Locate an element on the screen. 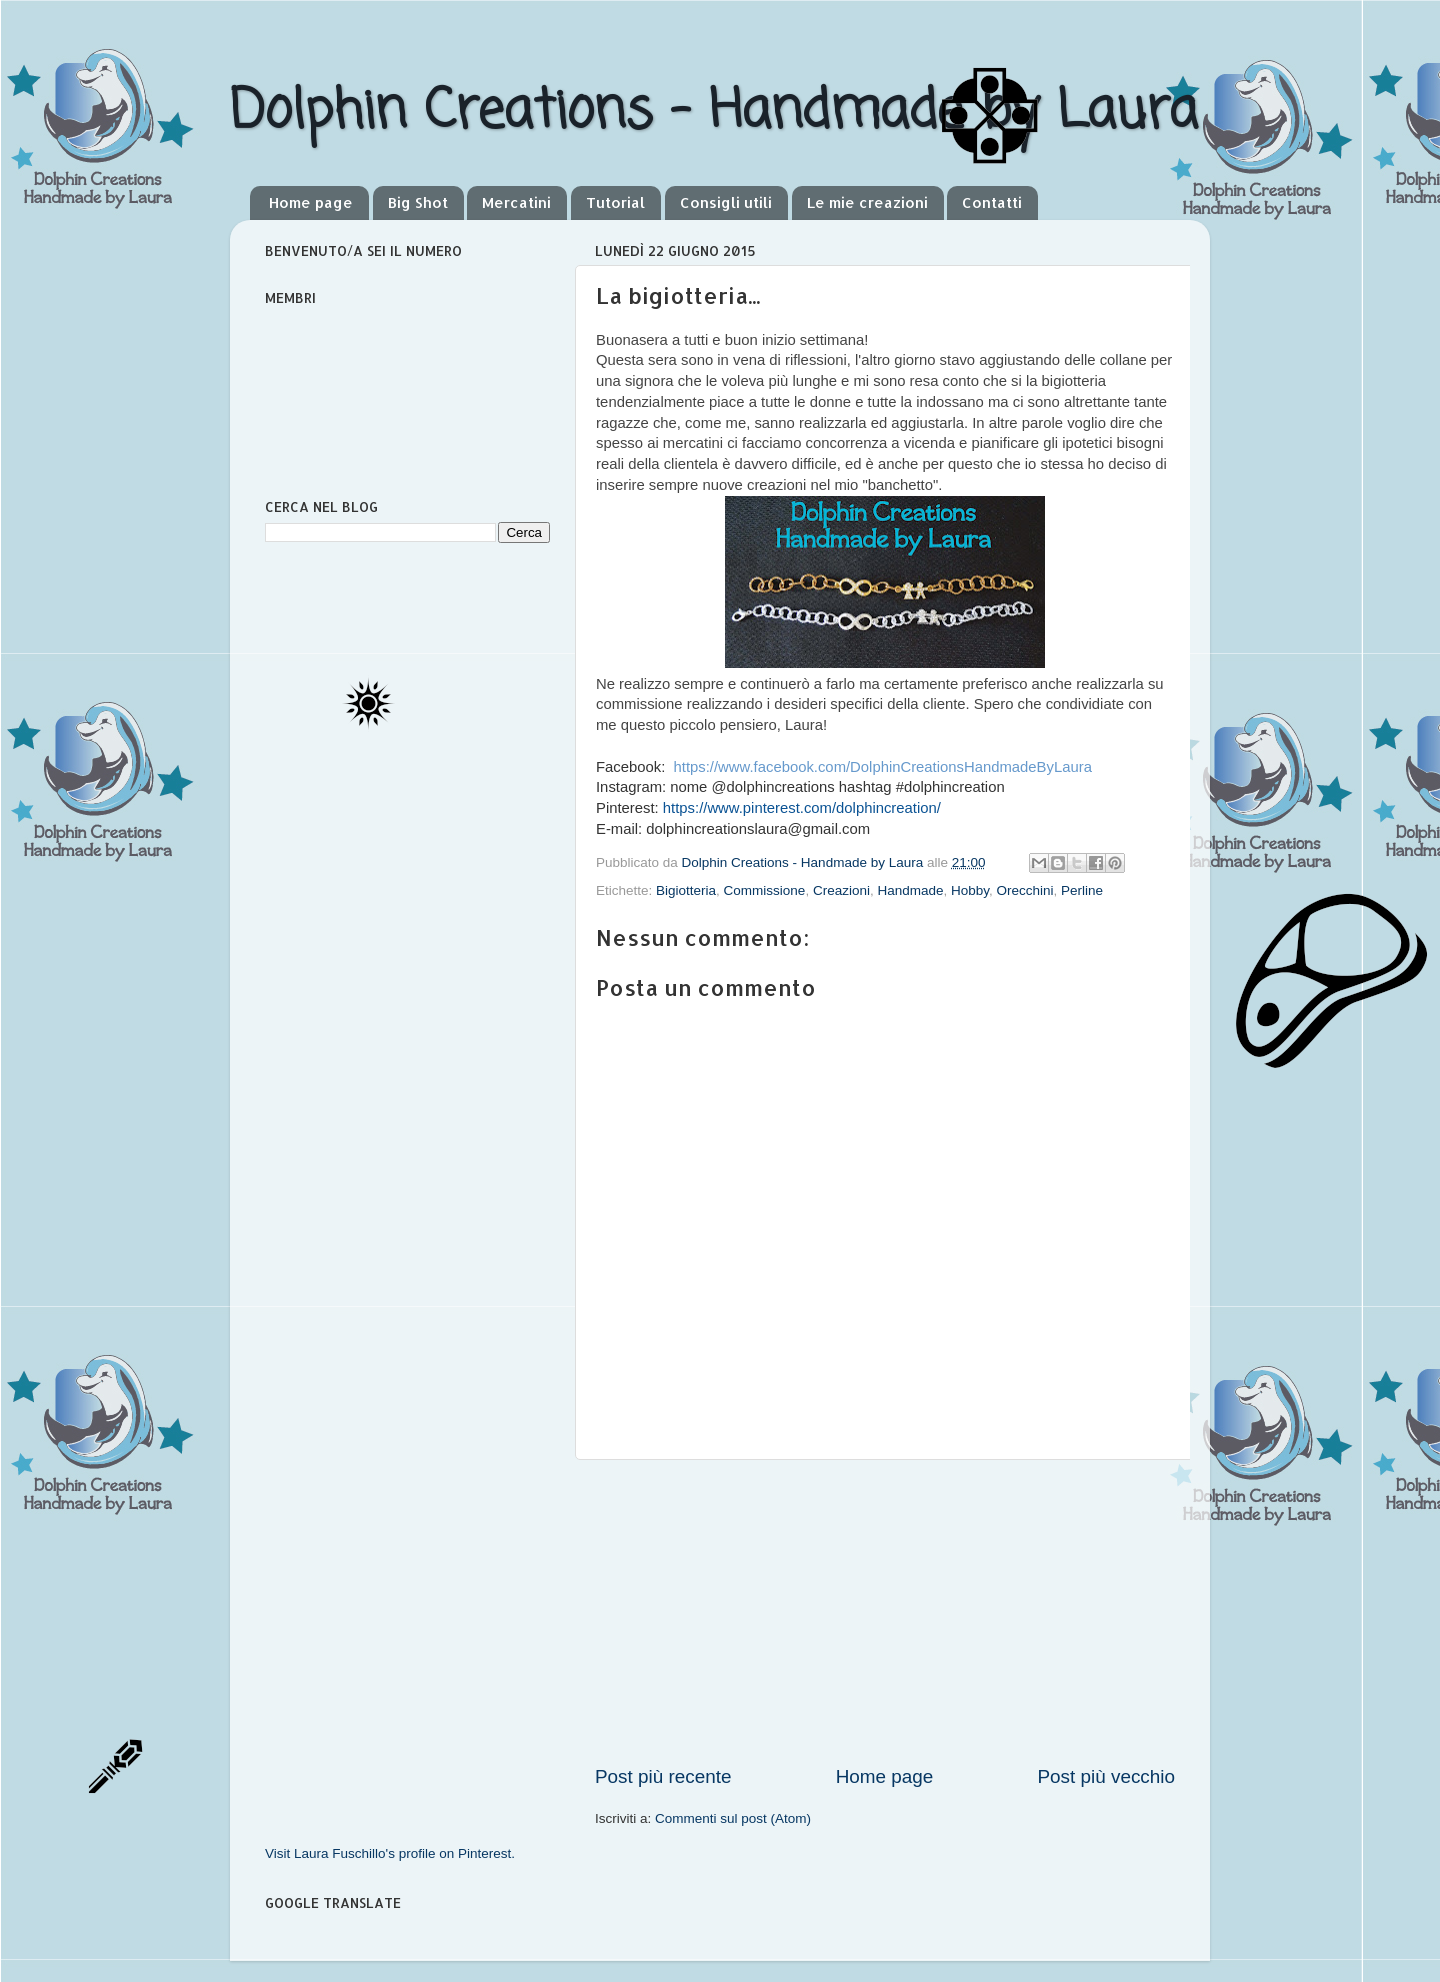  browse meat or protein food options is located at coordinates (1332, 982).